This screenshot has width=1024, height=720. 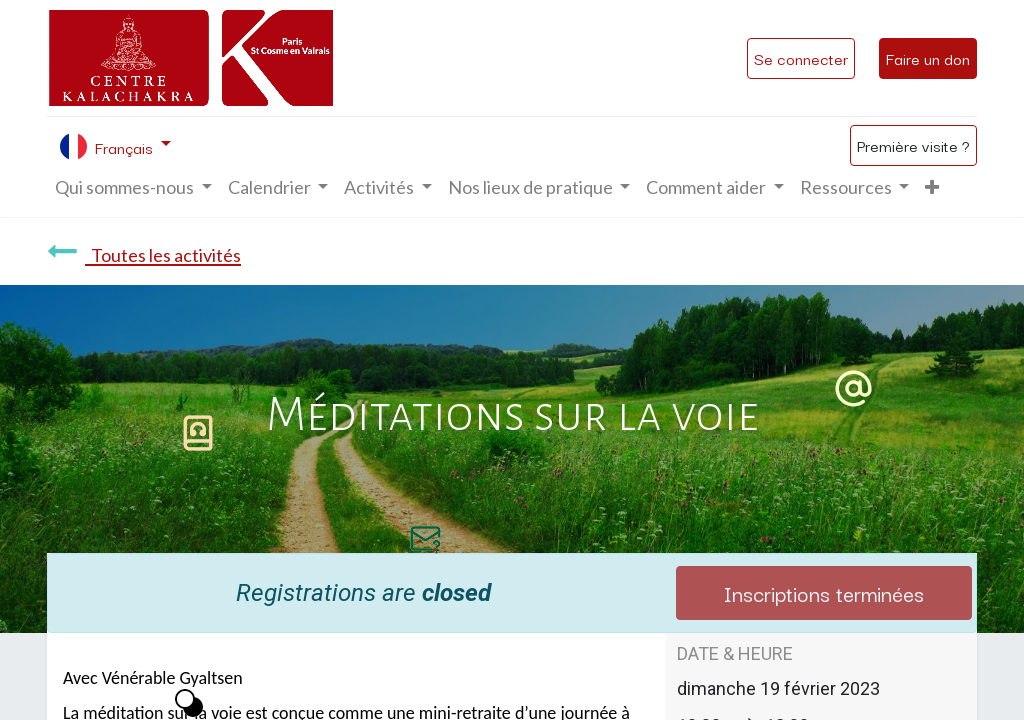 I want to click on subtract or remove a layer, so click(x=189, y=703).